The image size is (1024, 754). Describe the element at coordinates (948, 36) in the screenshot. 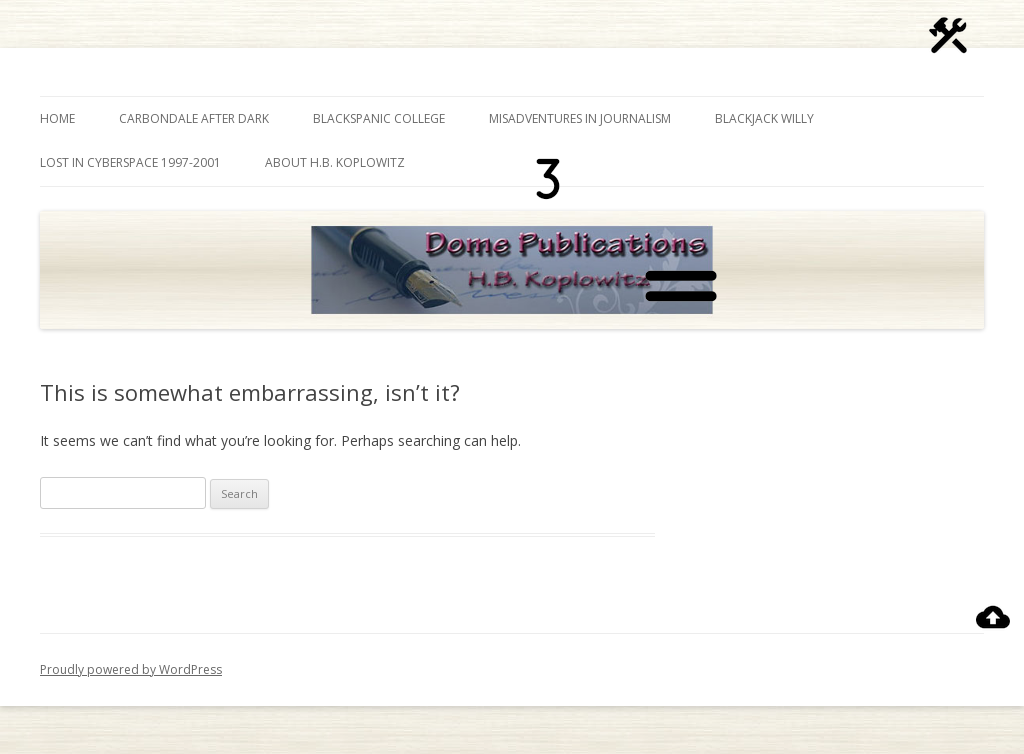

I see `indicates page or feature under construction` at that location.